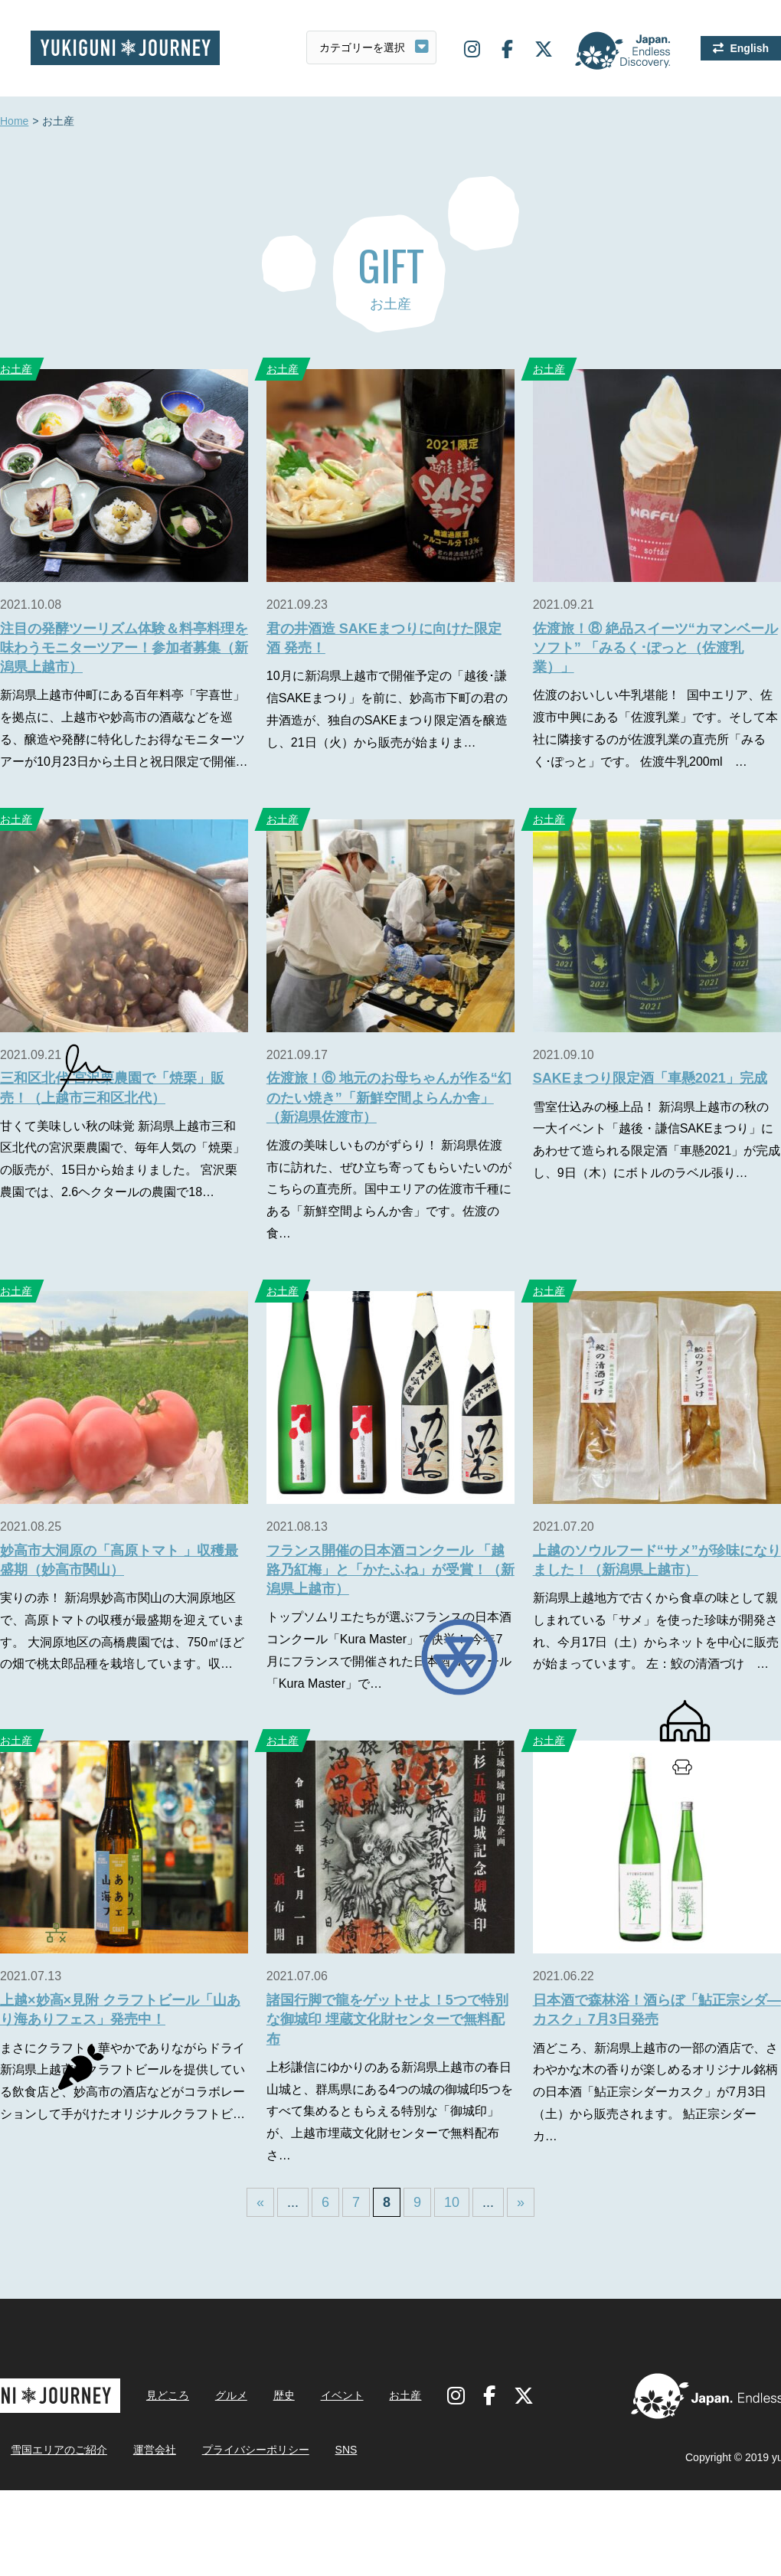 The height and width of the screenshot is (2576, 781). What do you see at coordinates (685, 1723) in the screenshot?
I see `indicates a mosque or islamic place of worship nearby` at bounding box center [685, 1723].